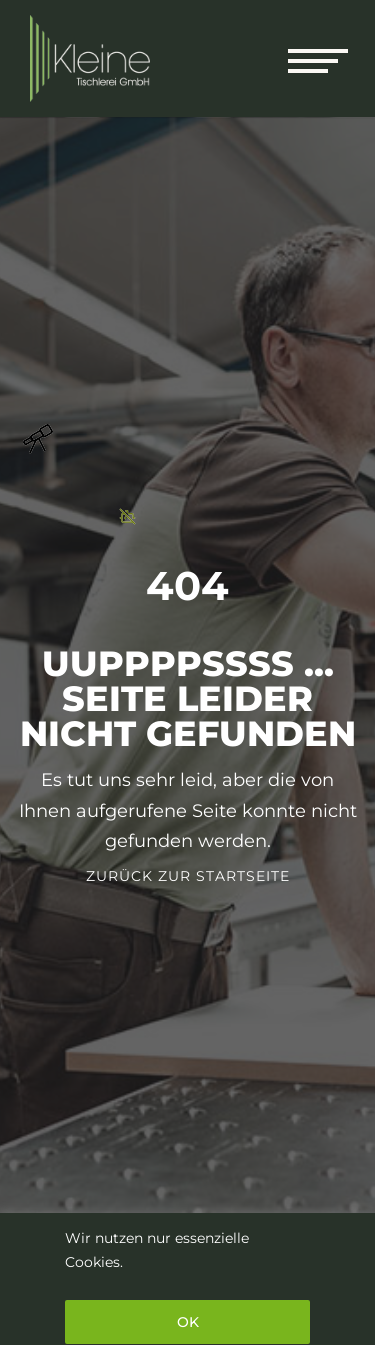  What do you see at coordinates (127, 516) in the screenshot?
I see `disable bot or AI assistant` at bounding box center [127, 516].